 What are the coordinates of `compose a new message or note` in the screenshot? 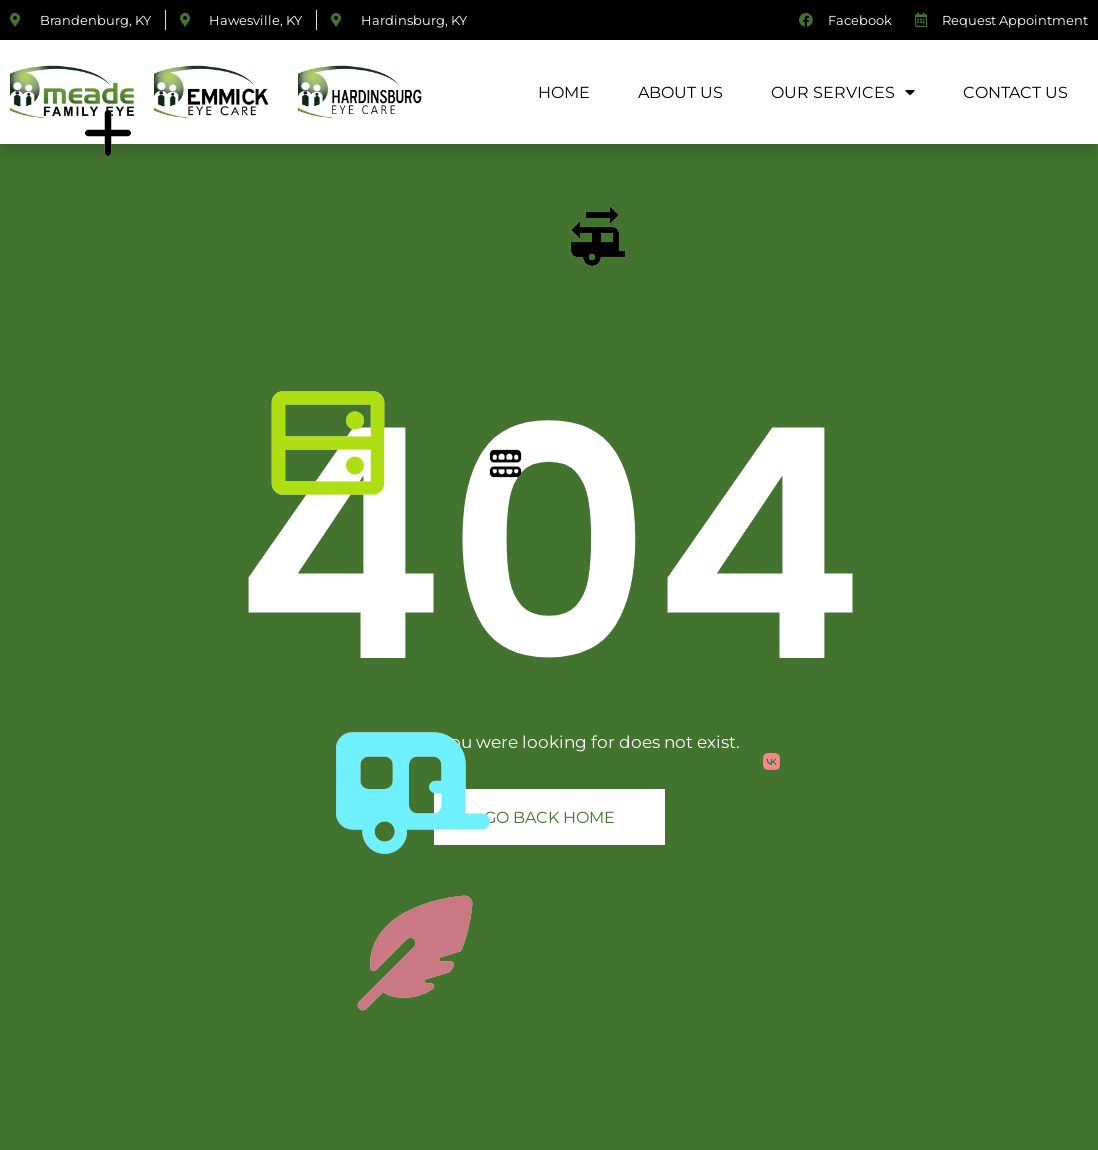 It's located at (414, 954).